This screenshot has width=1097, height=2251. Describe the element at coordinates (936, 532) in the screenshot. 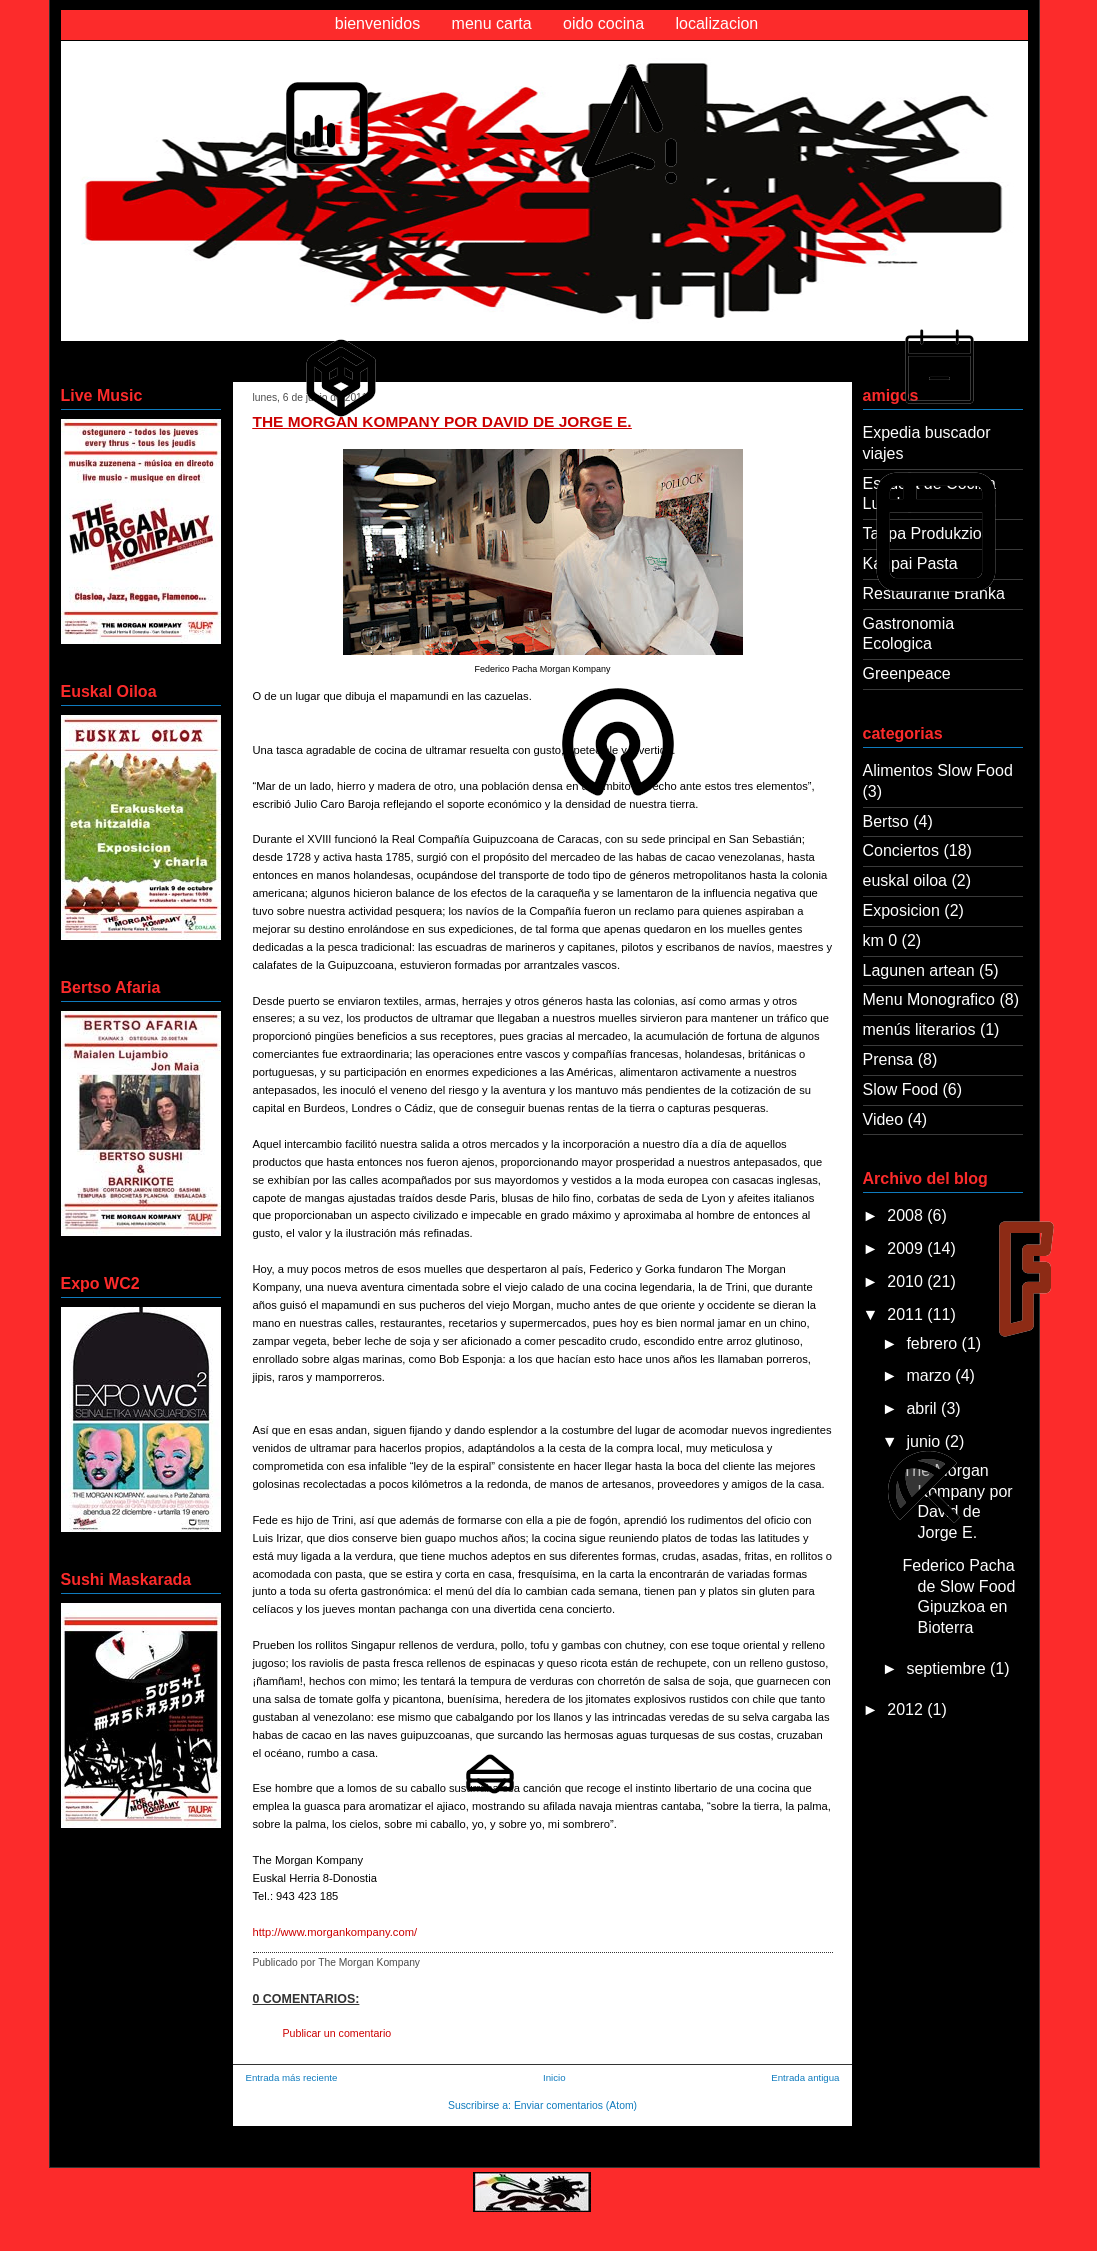

I see `open web browser` at that location.